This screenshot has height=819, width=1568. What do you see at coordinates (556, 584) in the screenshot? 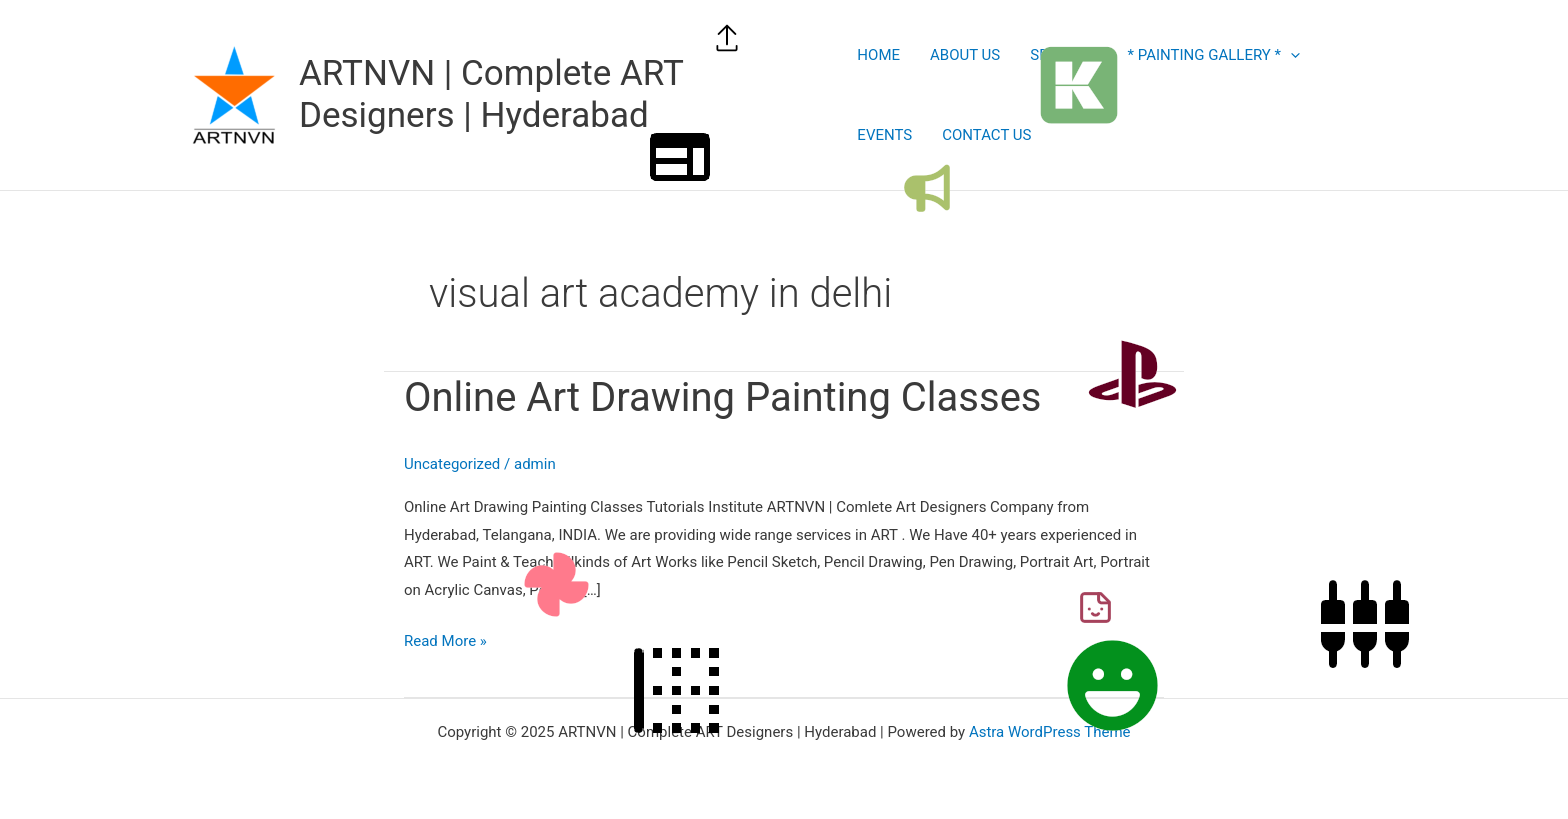
I see `access wind or renewable energy settings` at bounding box center [556, 584].